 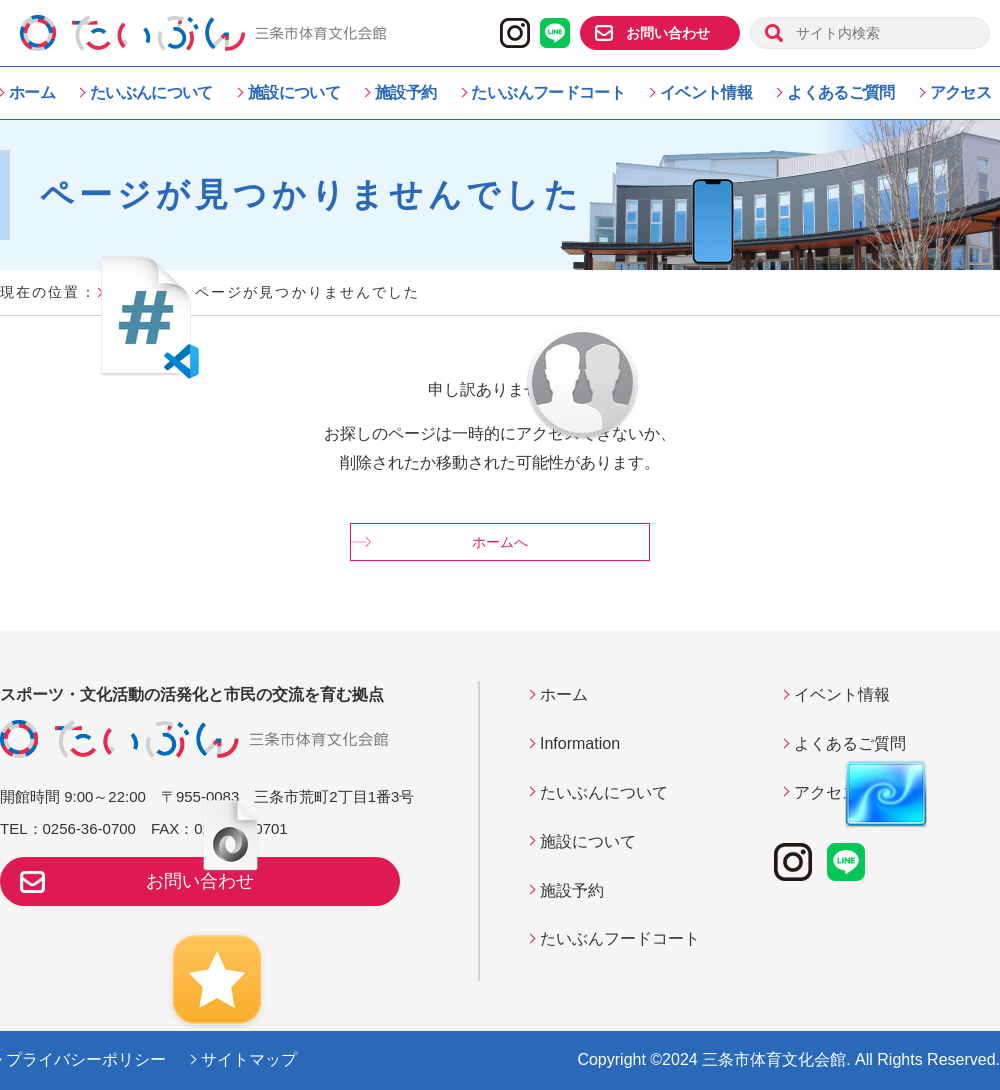 What do you see at coordinates (146, 318) in the screenshot?
I see `open or edit a CSS stylesheet file` at bounding box center [146, 318].